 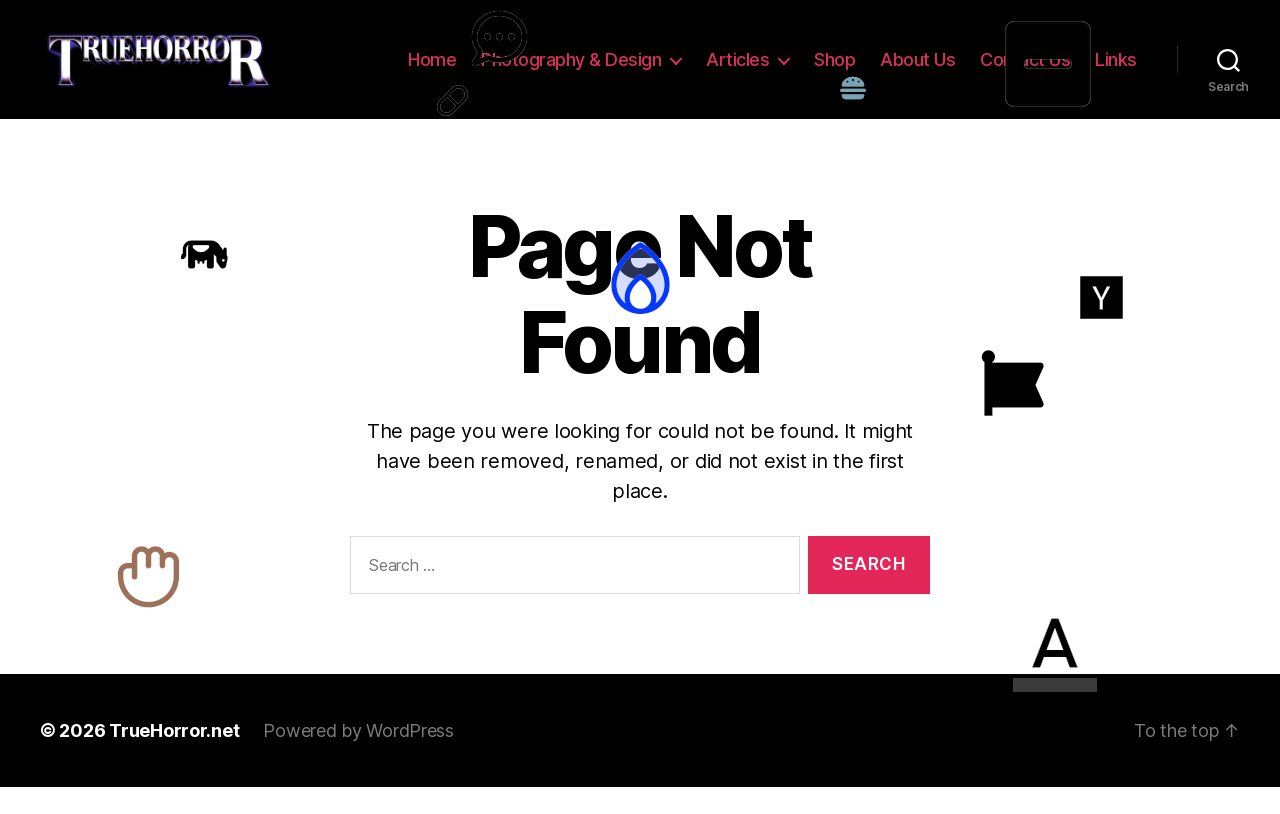 What do you see at coordinates (1013, 383) in the screenshot?
I see `font awesome brand logo` at bounding box center [1013, 383].